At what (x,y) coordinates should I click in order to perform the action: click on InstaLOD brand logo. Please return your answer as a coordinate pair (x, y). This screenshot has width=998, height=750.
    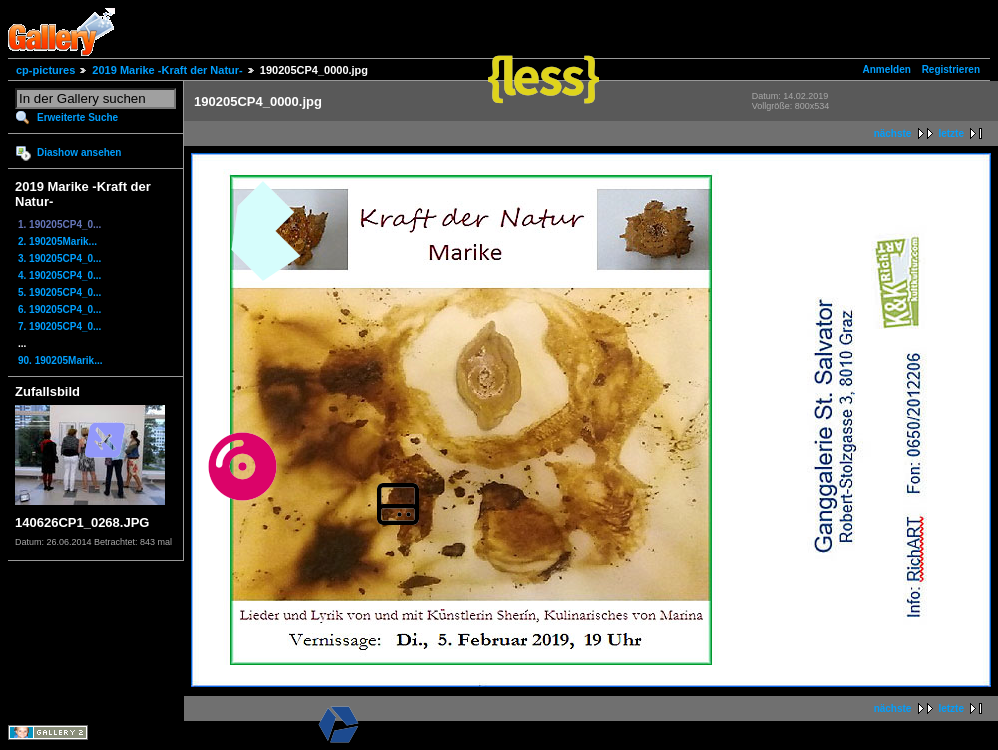
    Looking at the image, I should click on (338, 724).